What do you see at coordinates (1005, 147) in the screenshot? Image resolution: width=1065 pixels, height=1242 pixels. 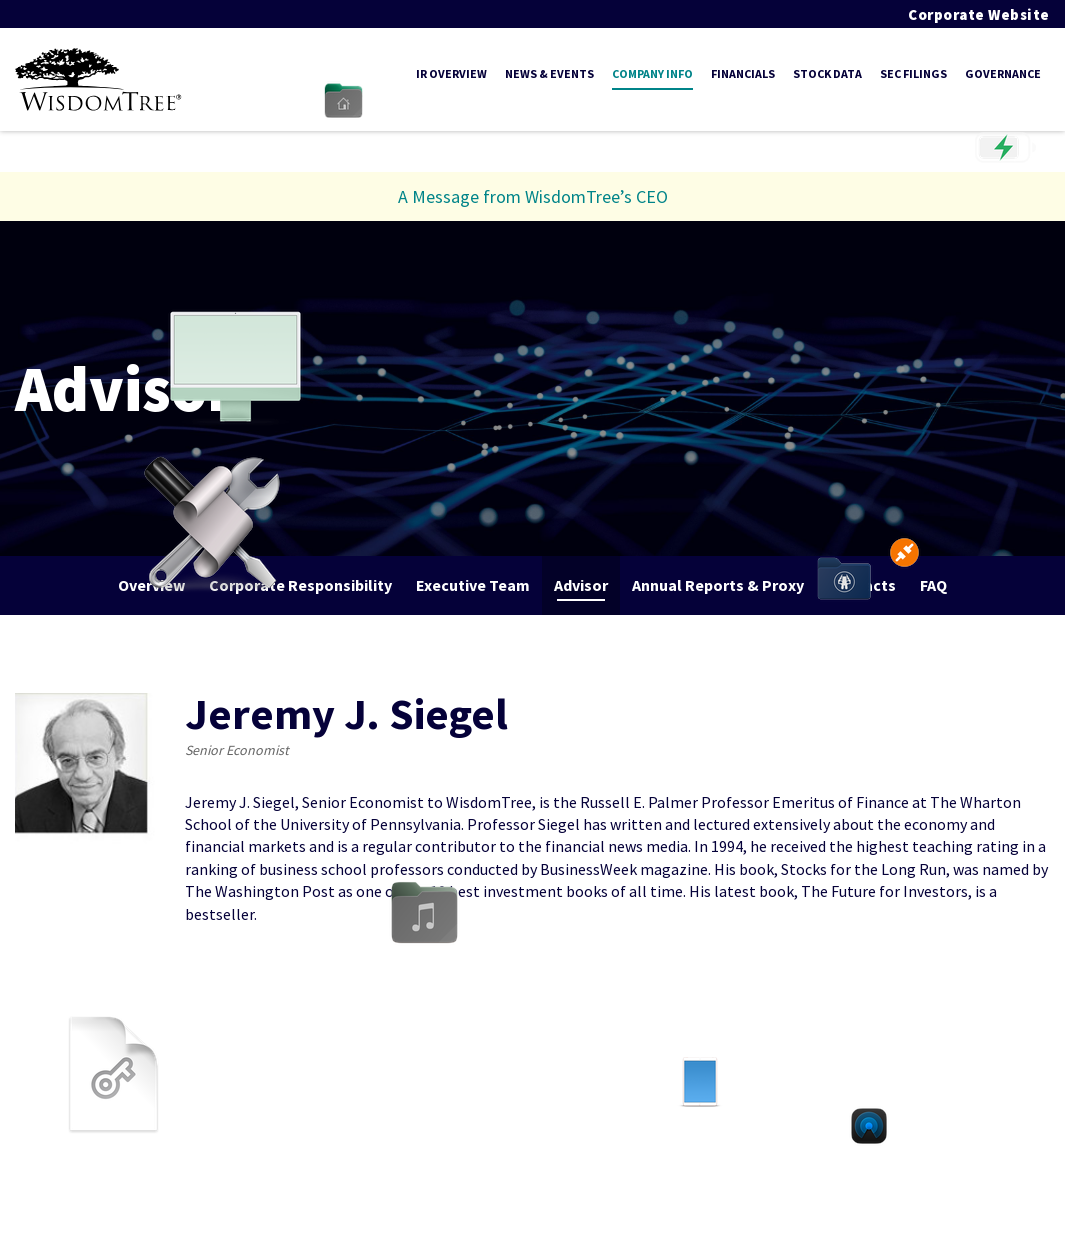 I see `indicates battery is charging at 80% capacity` at bounding box center [1005, 147].